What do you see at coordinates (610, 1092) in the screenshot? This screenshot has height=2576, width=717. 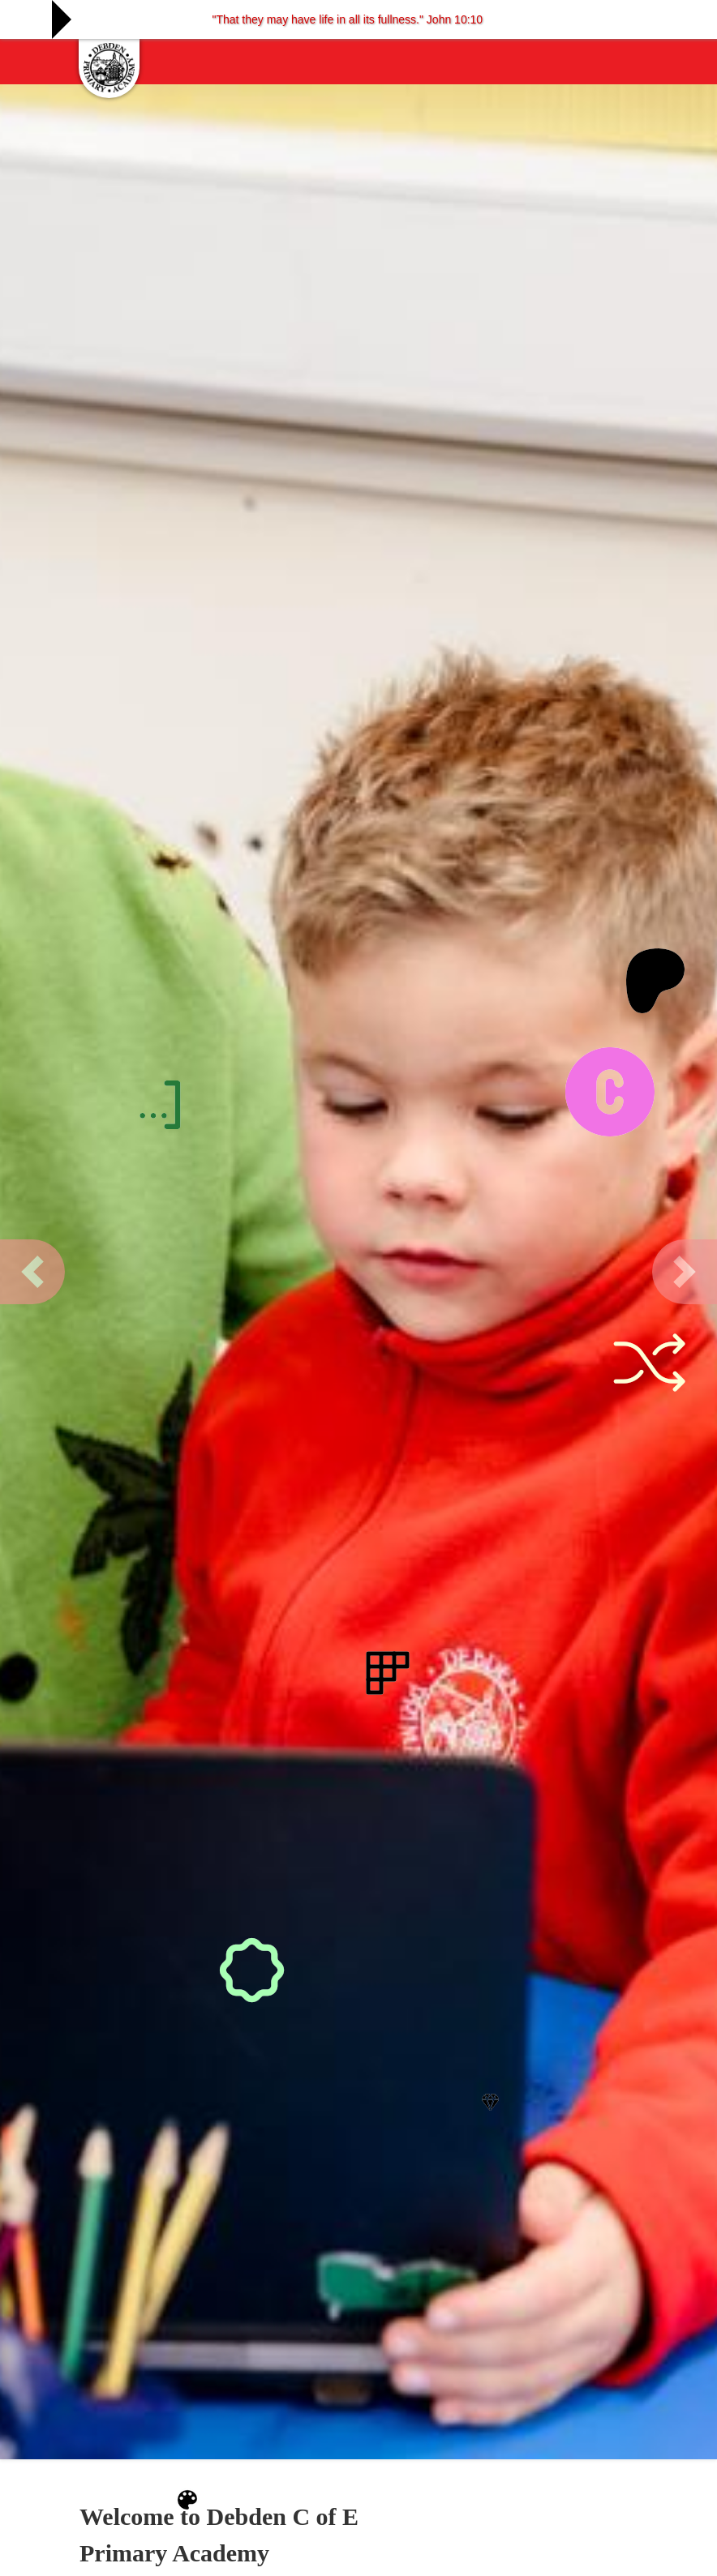 I see `indicates copyright status` at bounding box center [610, 1092].